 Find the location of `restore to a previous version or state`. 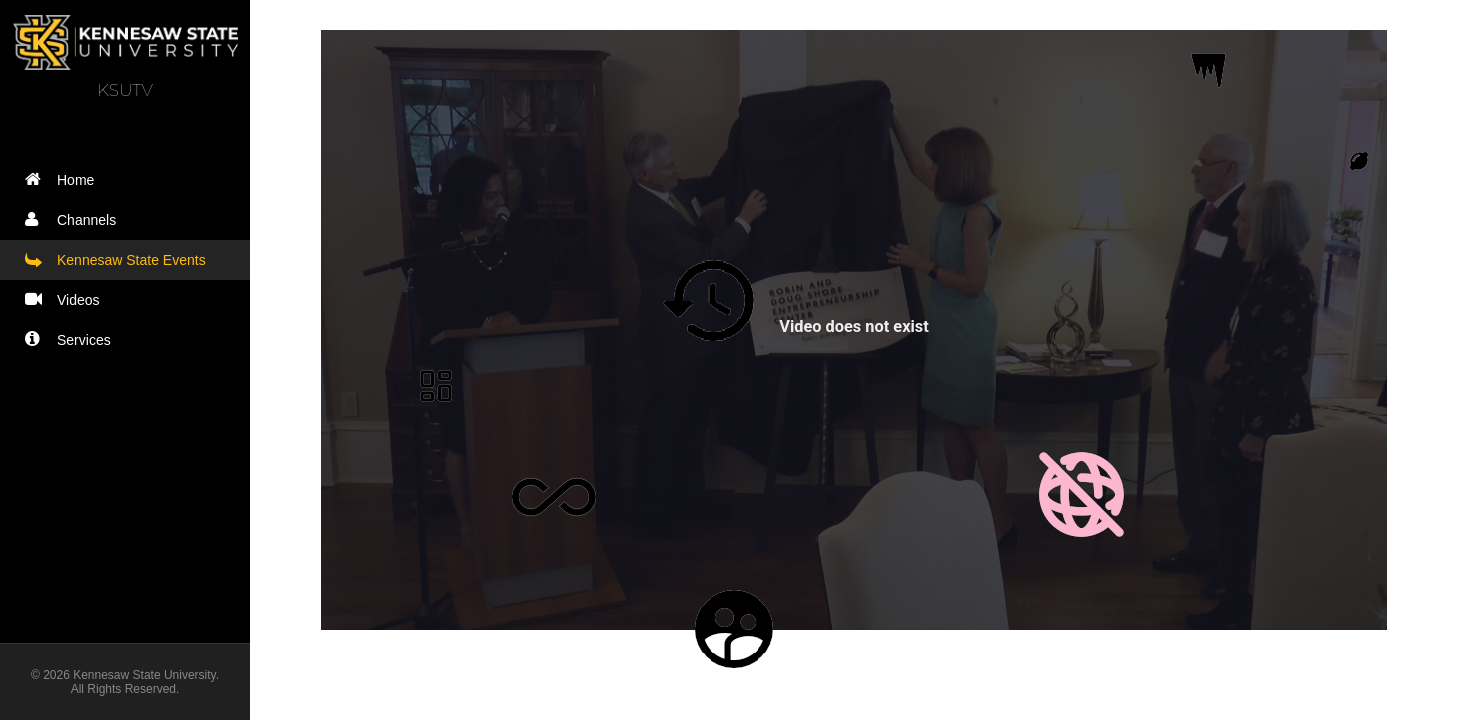

restore to a previous version or state is located at coordinates (709, 300).